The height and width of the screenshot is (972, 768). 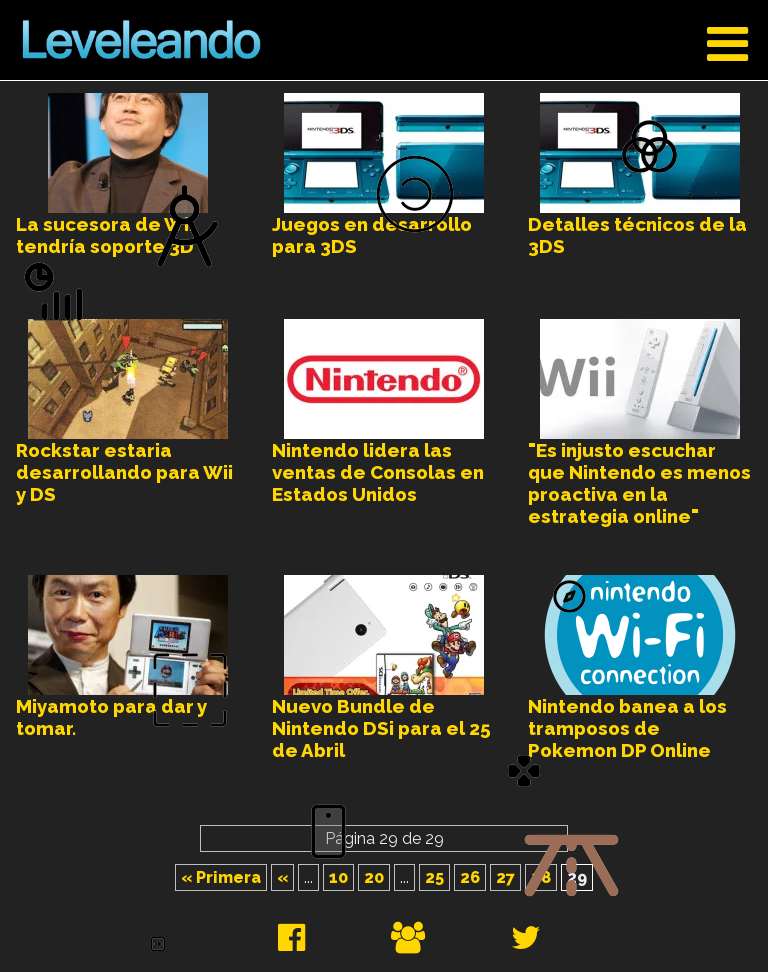 What do you see at coordinates (524, 771) in the screenshot?
I see `open gaming or game center` at bounding box center [524, 771].